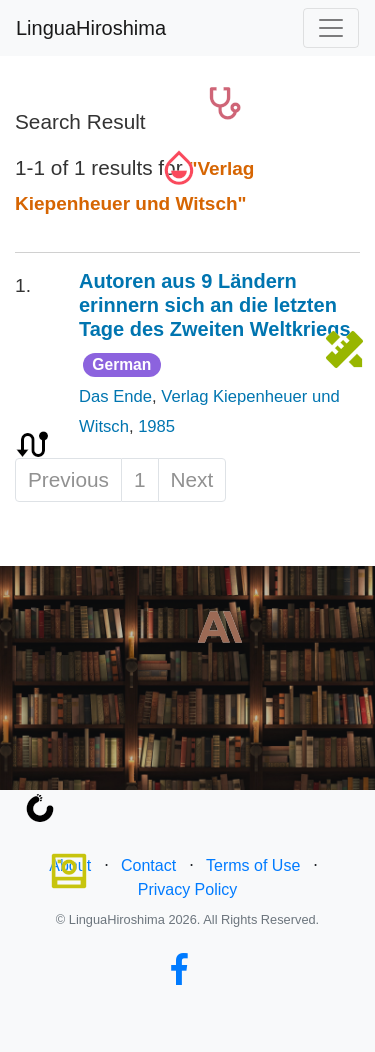 This screenshot has height=1052, width=375. I want to click on view directions or navigation route, so click(33, 445).